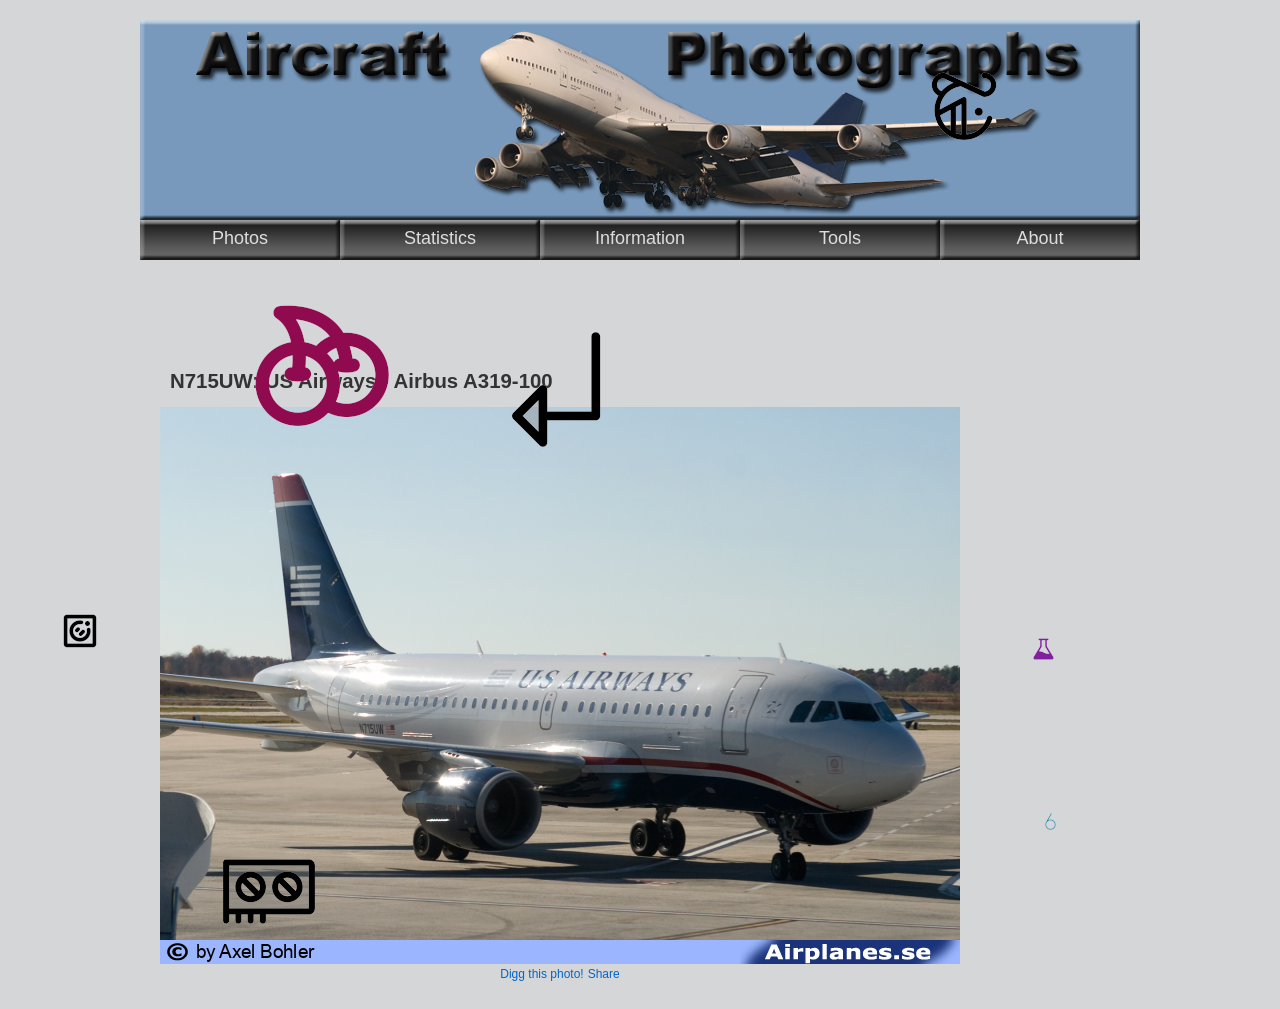  What do you see at coordinates (269, 890) in the screenshot?
I see `view graphics card or GPU information` at bounding box center [269, 890].